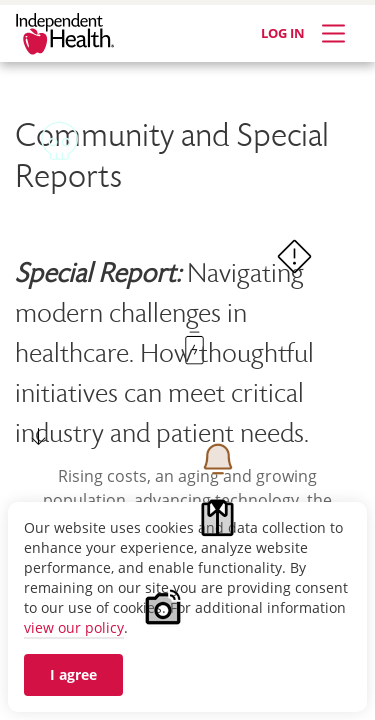 This screenshot has height=720, width=375. What do you see at coordinates (218, 459) in the screenshot?
I see `view notifications` at bounding box center [218, 459].